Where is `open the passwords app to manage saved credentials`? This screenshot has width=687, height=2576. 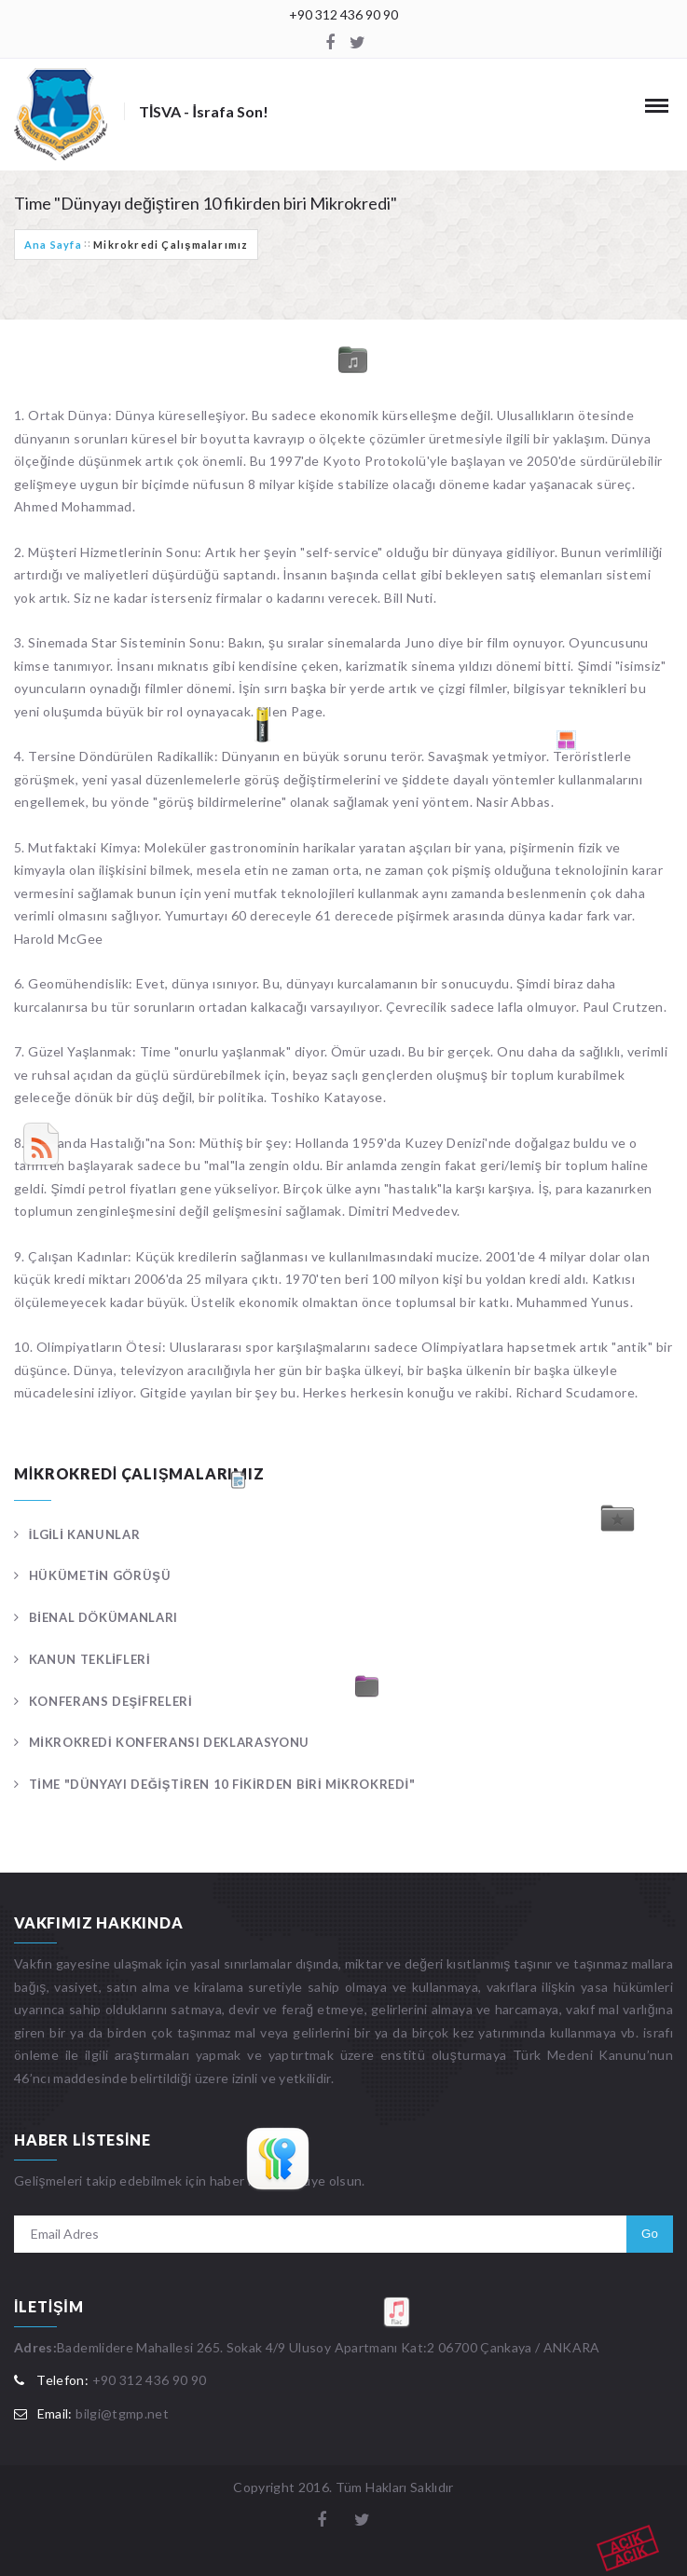
open the passwords app to manage saved credentials is located at coordinates (278, 2159).